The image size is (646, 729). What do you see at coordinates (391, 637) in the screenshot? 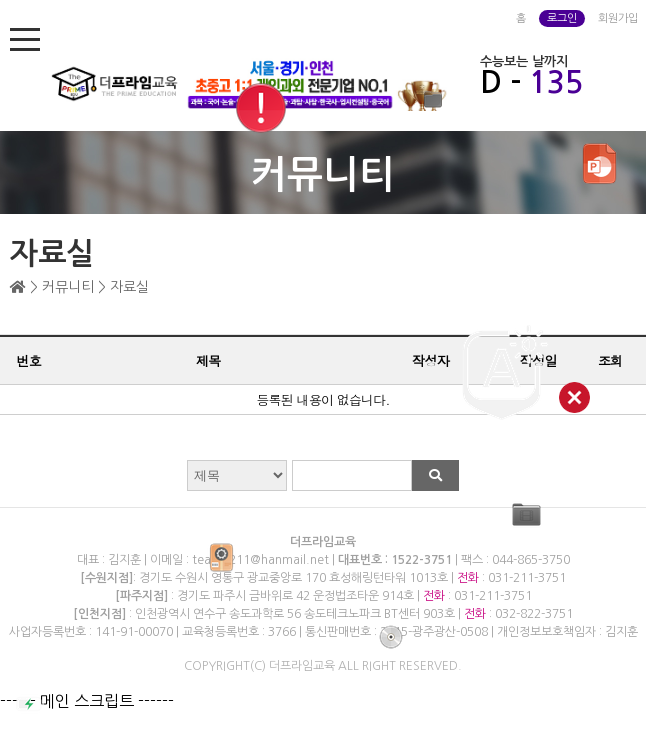
I see `unmount or eject a CD/DVD disc` at bounding box center [391, 637].